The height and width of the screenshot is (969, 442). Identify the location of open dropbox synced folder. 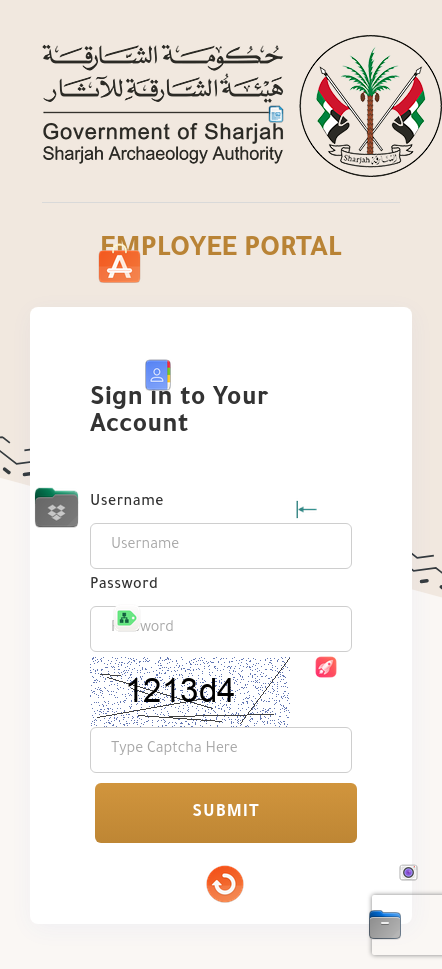
(56, 507).